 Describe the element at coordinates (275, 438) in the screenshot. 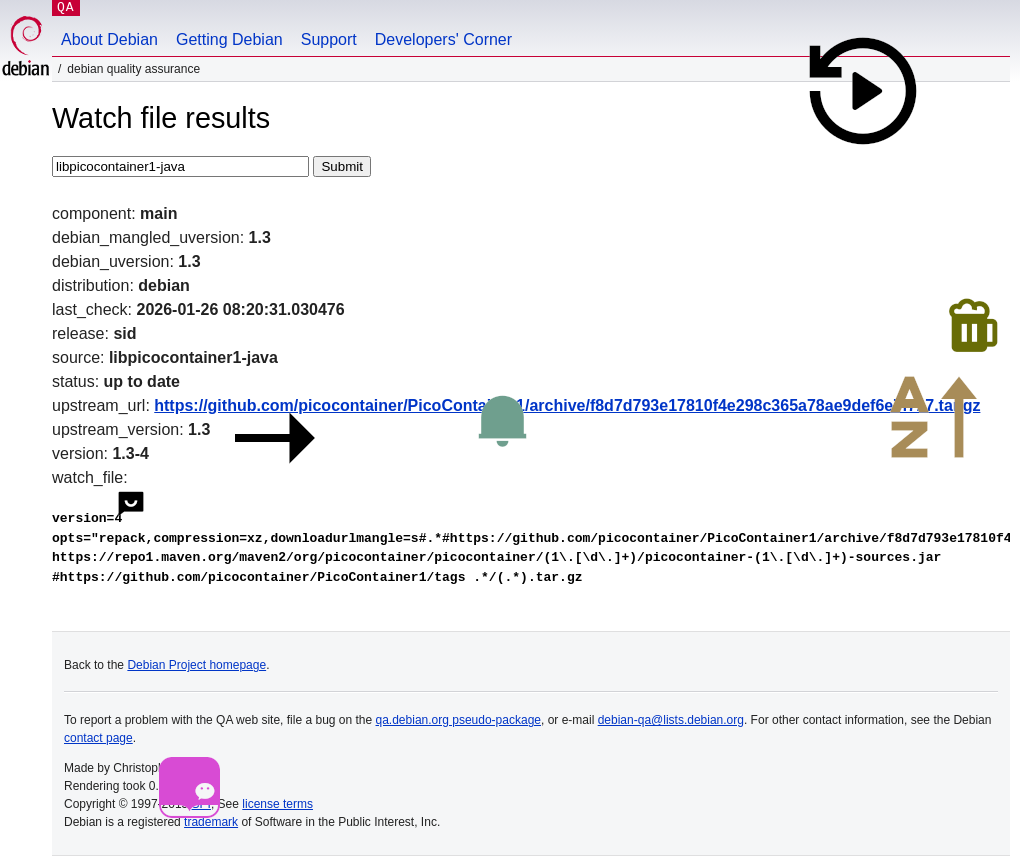

I see `navigate to the next step or page` at that location.